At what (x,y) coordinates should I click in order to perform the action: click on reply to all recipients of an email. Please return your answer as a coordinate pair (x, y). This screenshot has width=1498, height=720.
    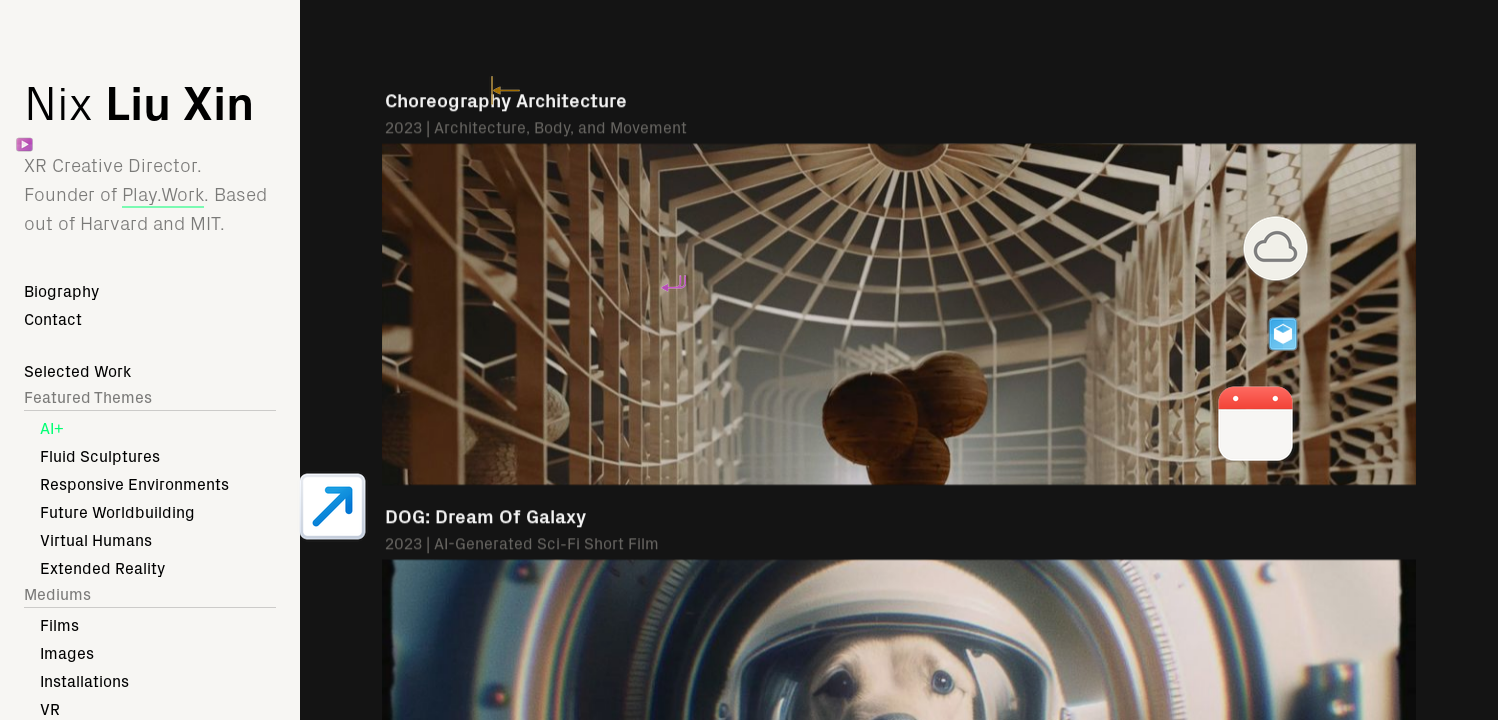
    Looking at the image, I should click on (673, 282).